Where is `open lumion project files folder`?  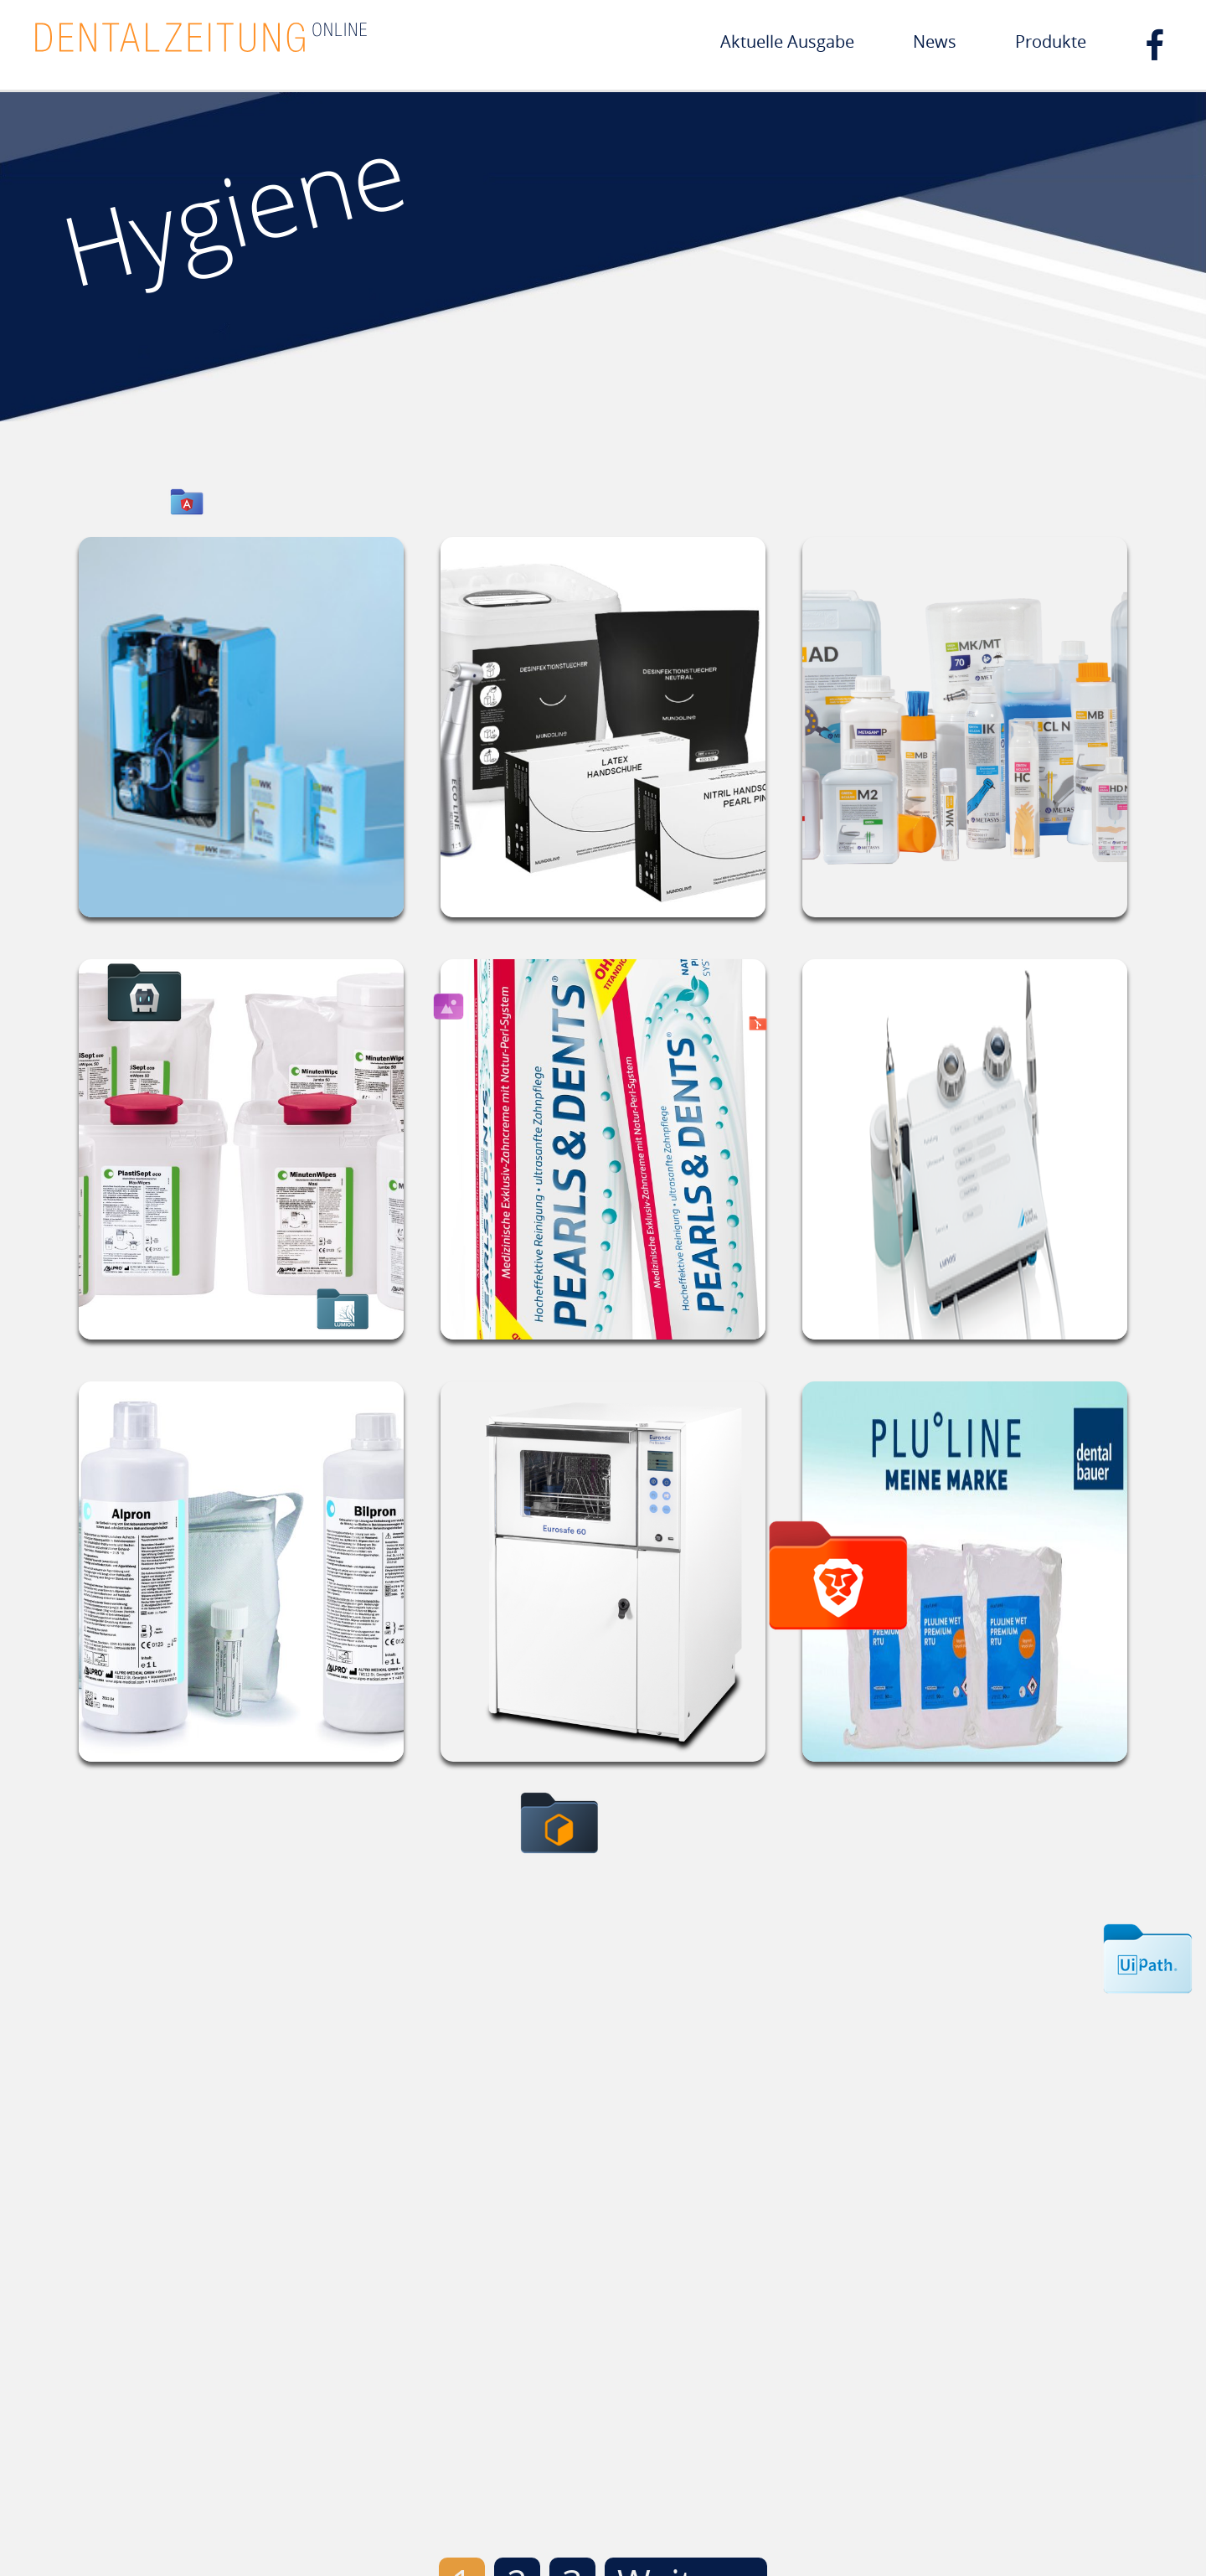 open lumion project files folder is located at coordinates (343, 1310).